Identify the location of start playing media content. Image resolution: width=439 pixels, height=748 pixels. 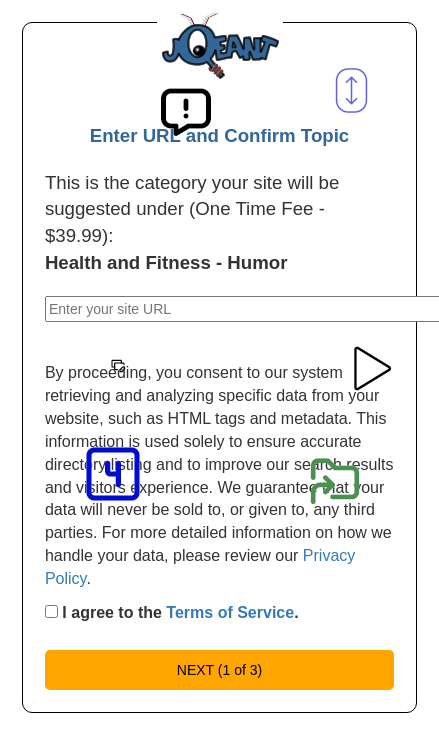
(367, 368).